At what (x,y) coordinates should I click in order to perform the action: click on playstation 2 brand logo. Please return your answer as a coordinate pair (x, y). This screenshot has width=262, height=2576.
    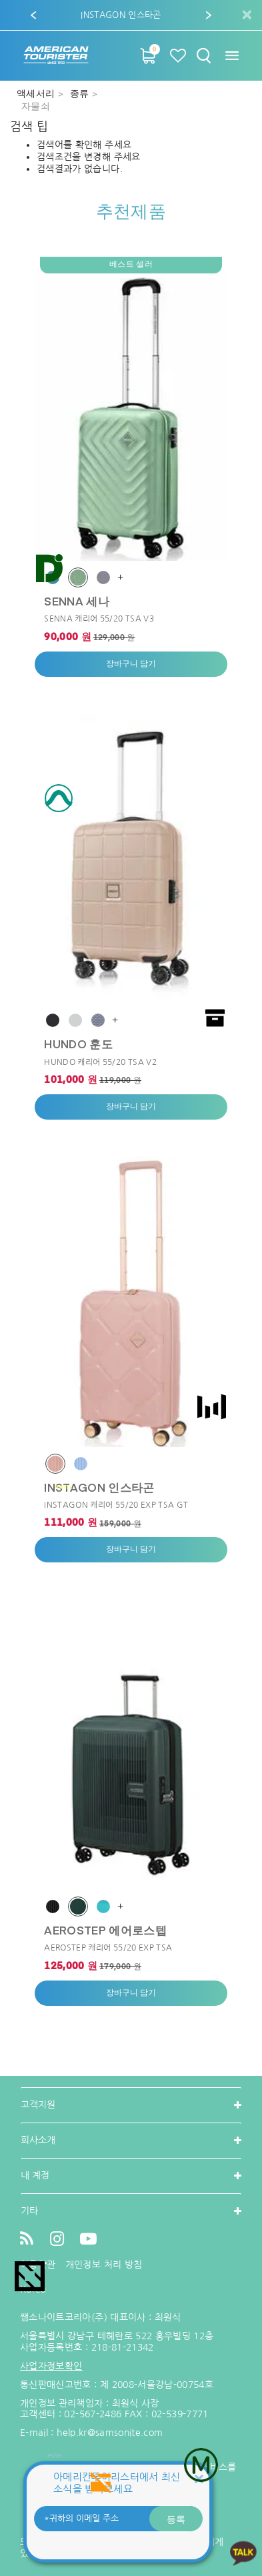
    Looking at the image, I should click on (54, 2455).